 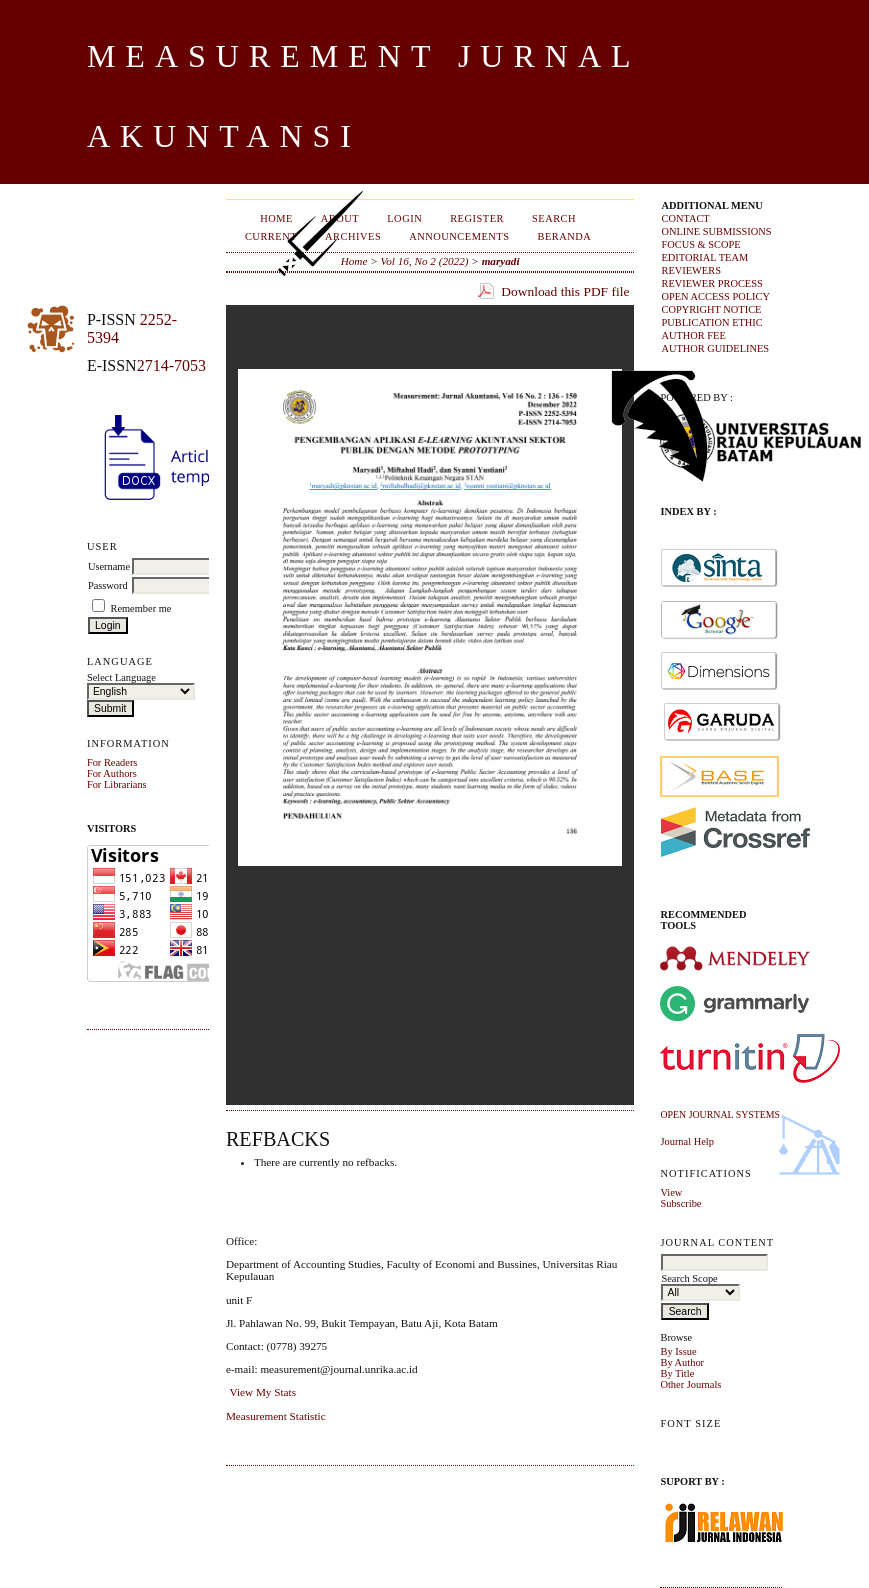 What do you see at coordinates (665, 426) in the screenshot?
I see `equip saw claw weapon or tool` at bounding box center [665, 426].